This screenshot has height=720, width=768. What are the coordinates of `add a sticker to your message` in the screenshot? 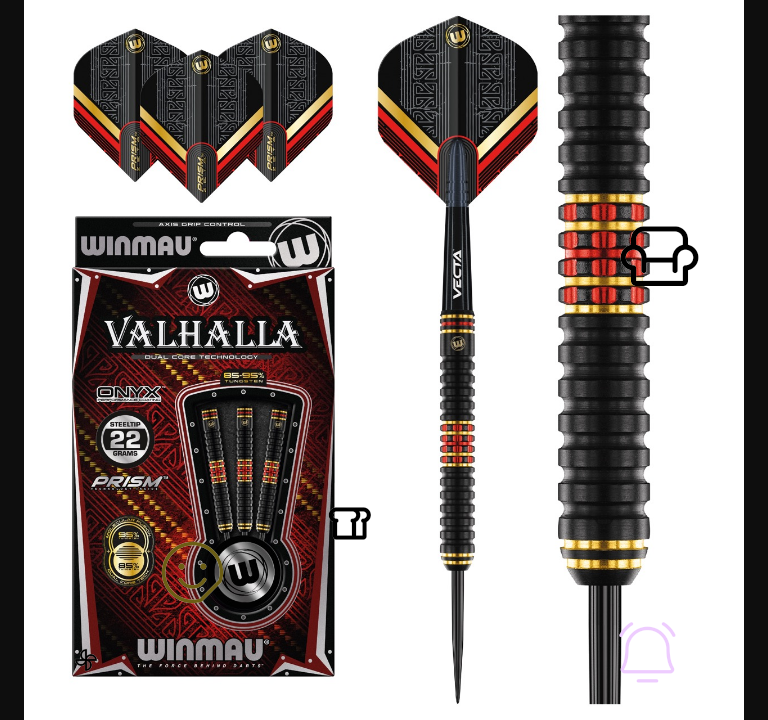 It's located at (192, 572).